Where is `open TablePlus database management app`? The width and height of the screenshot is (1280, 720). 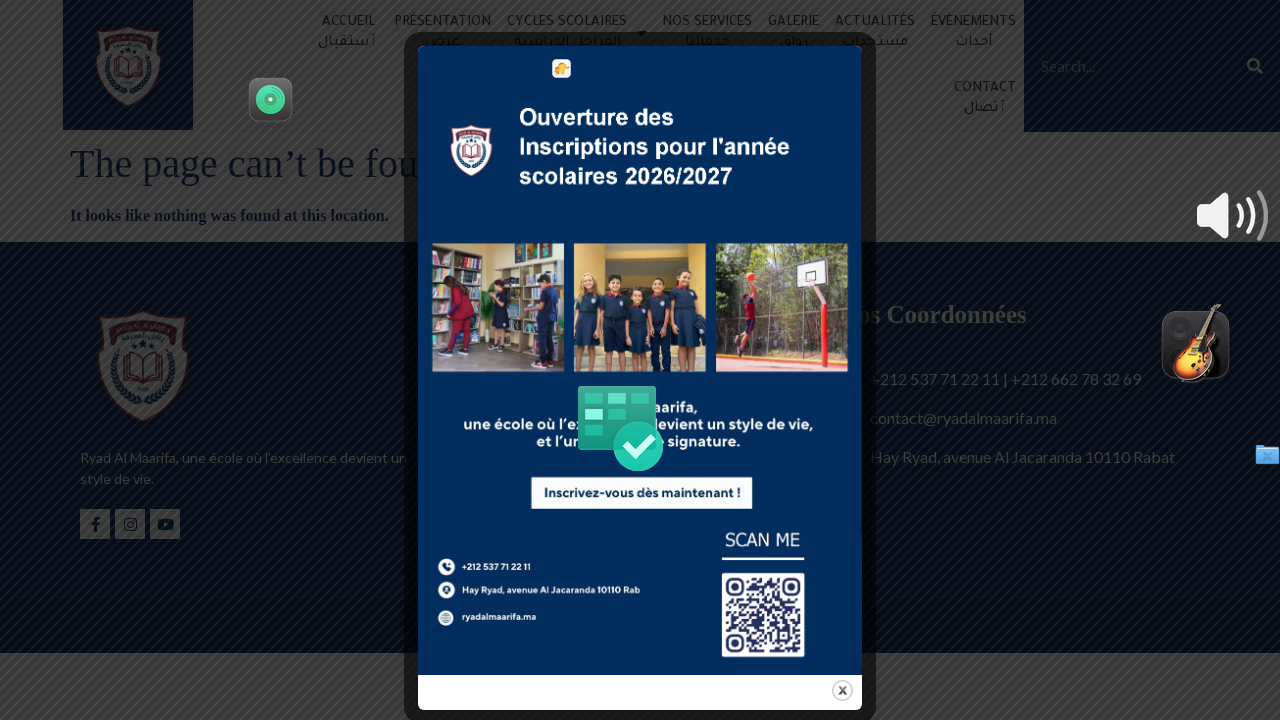 open TablePlus database management app is located at coordinates (561, 68).